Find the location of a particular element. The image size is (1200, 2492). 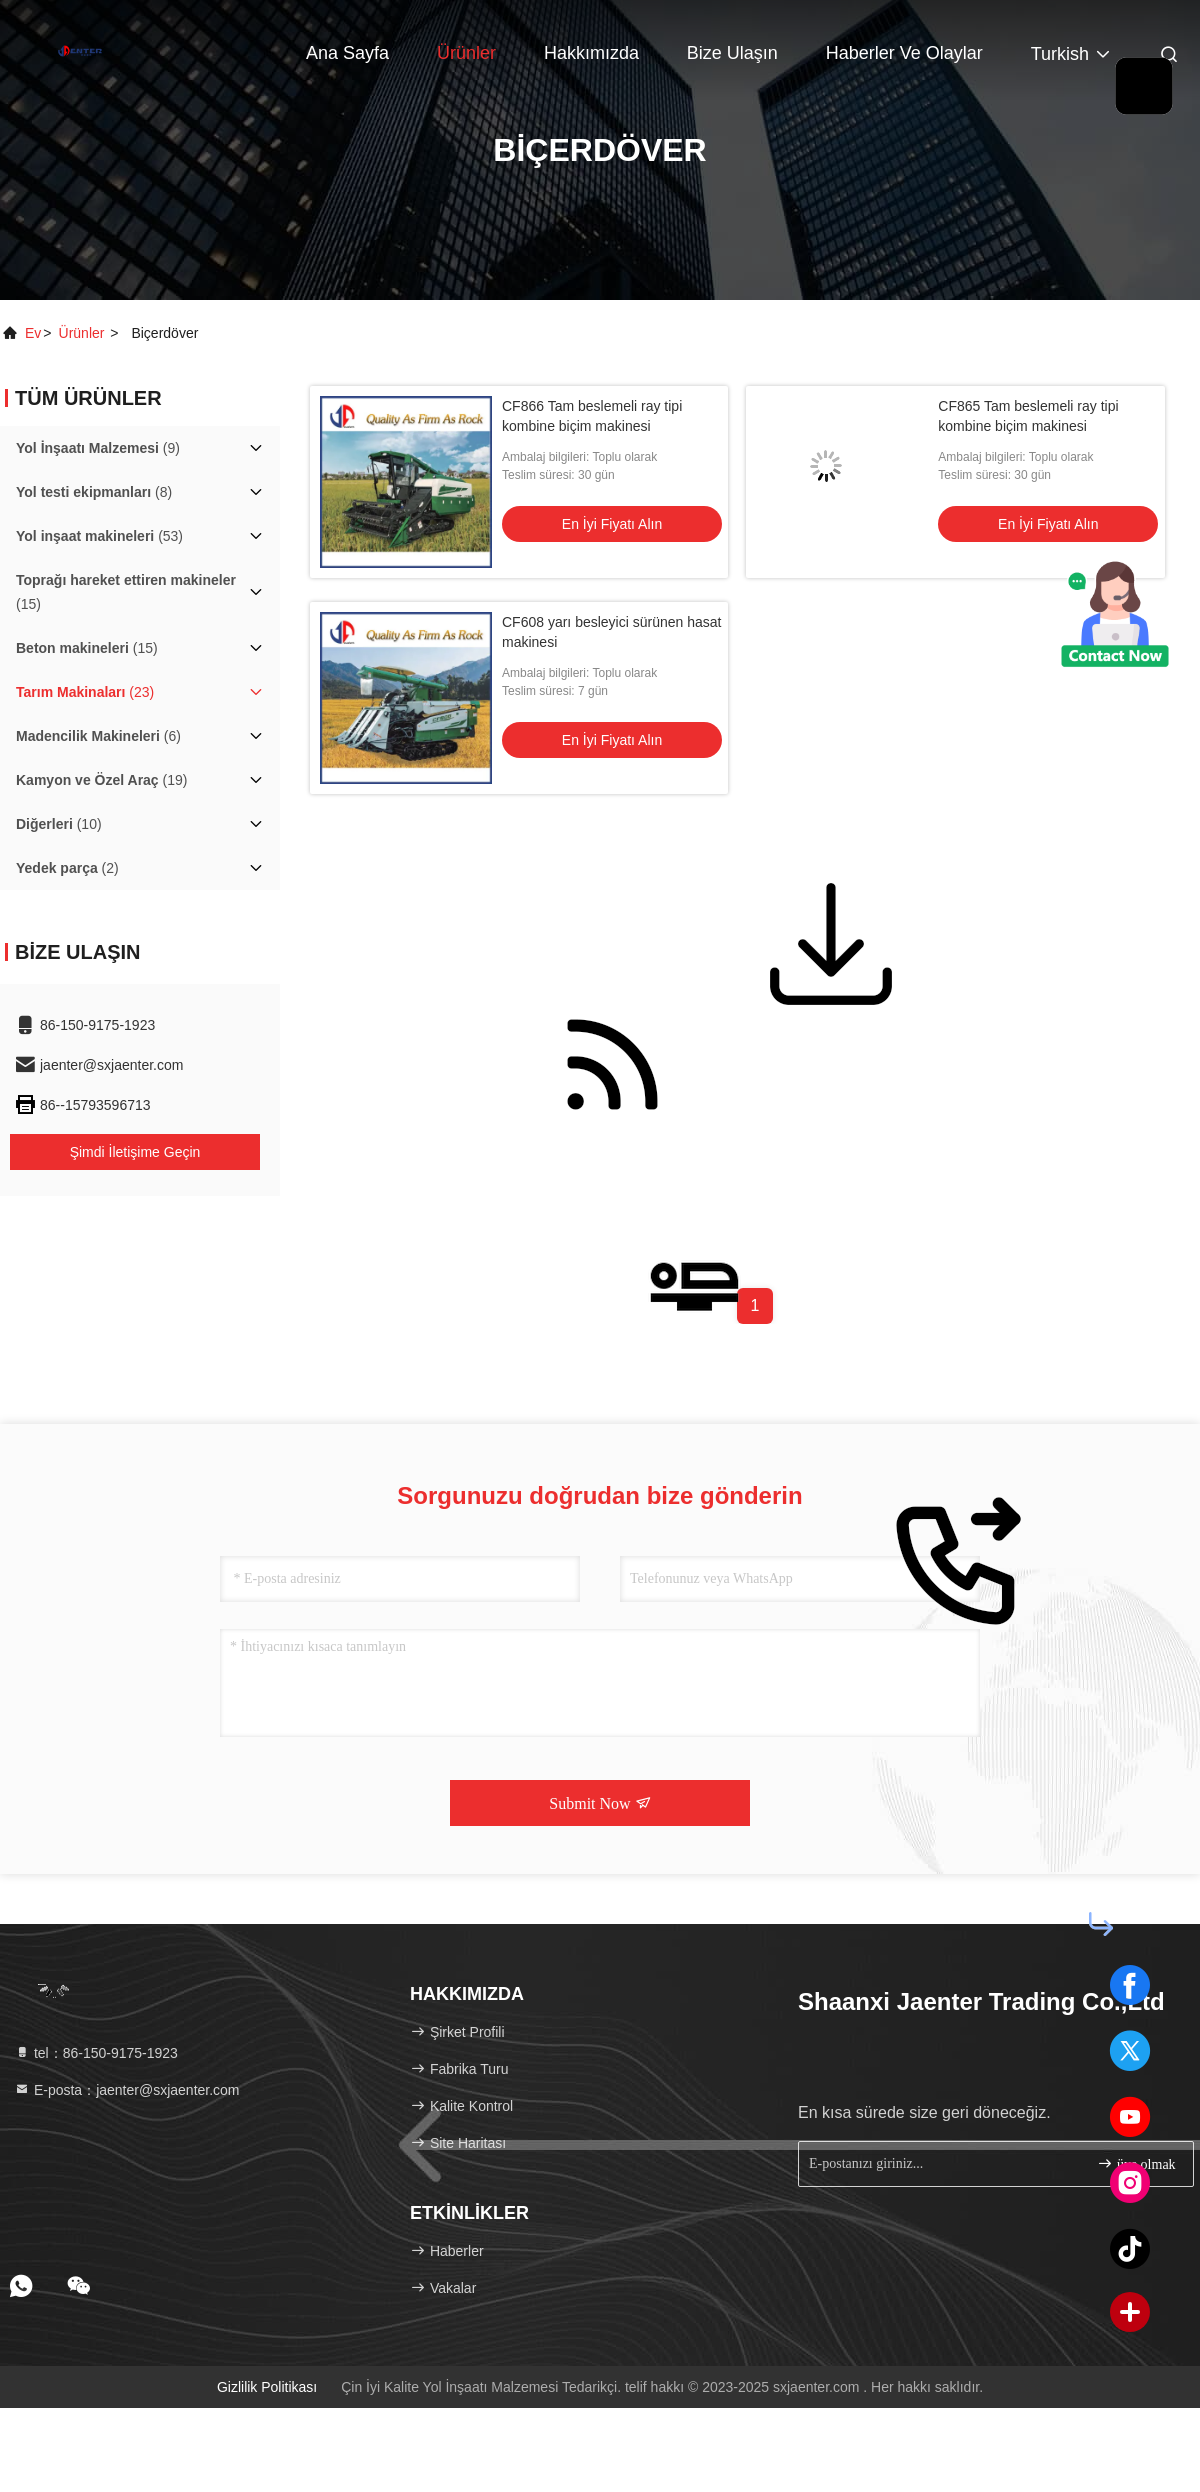

stop media playback is located at coordinates (1144, 86).